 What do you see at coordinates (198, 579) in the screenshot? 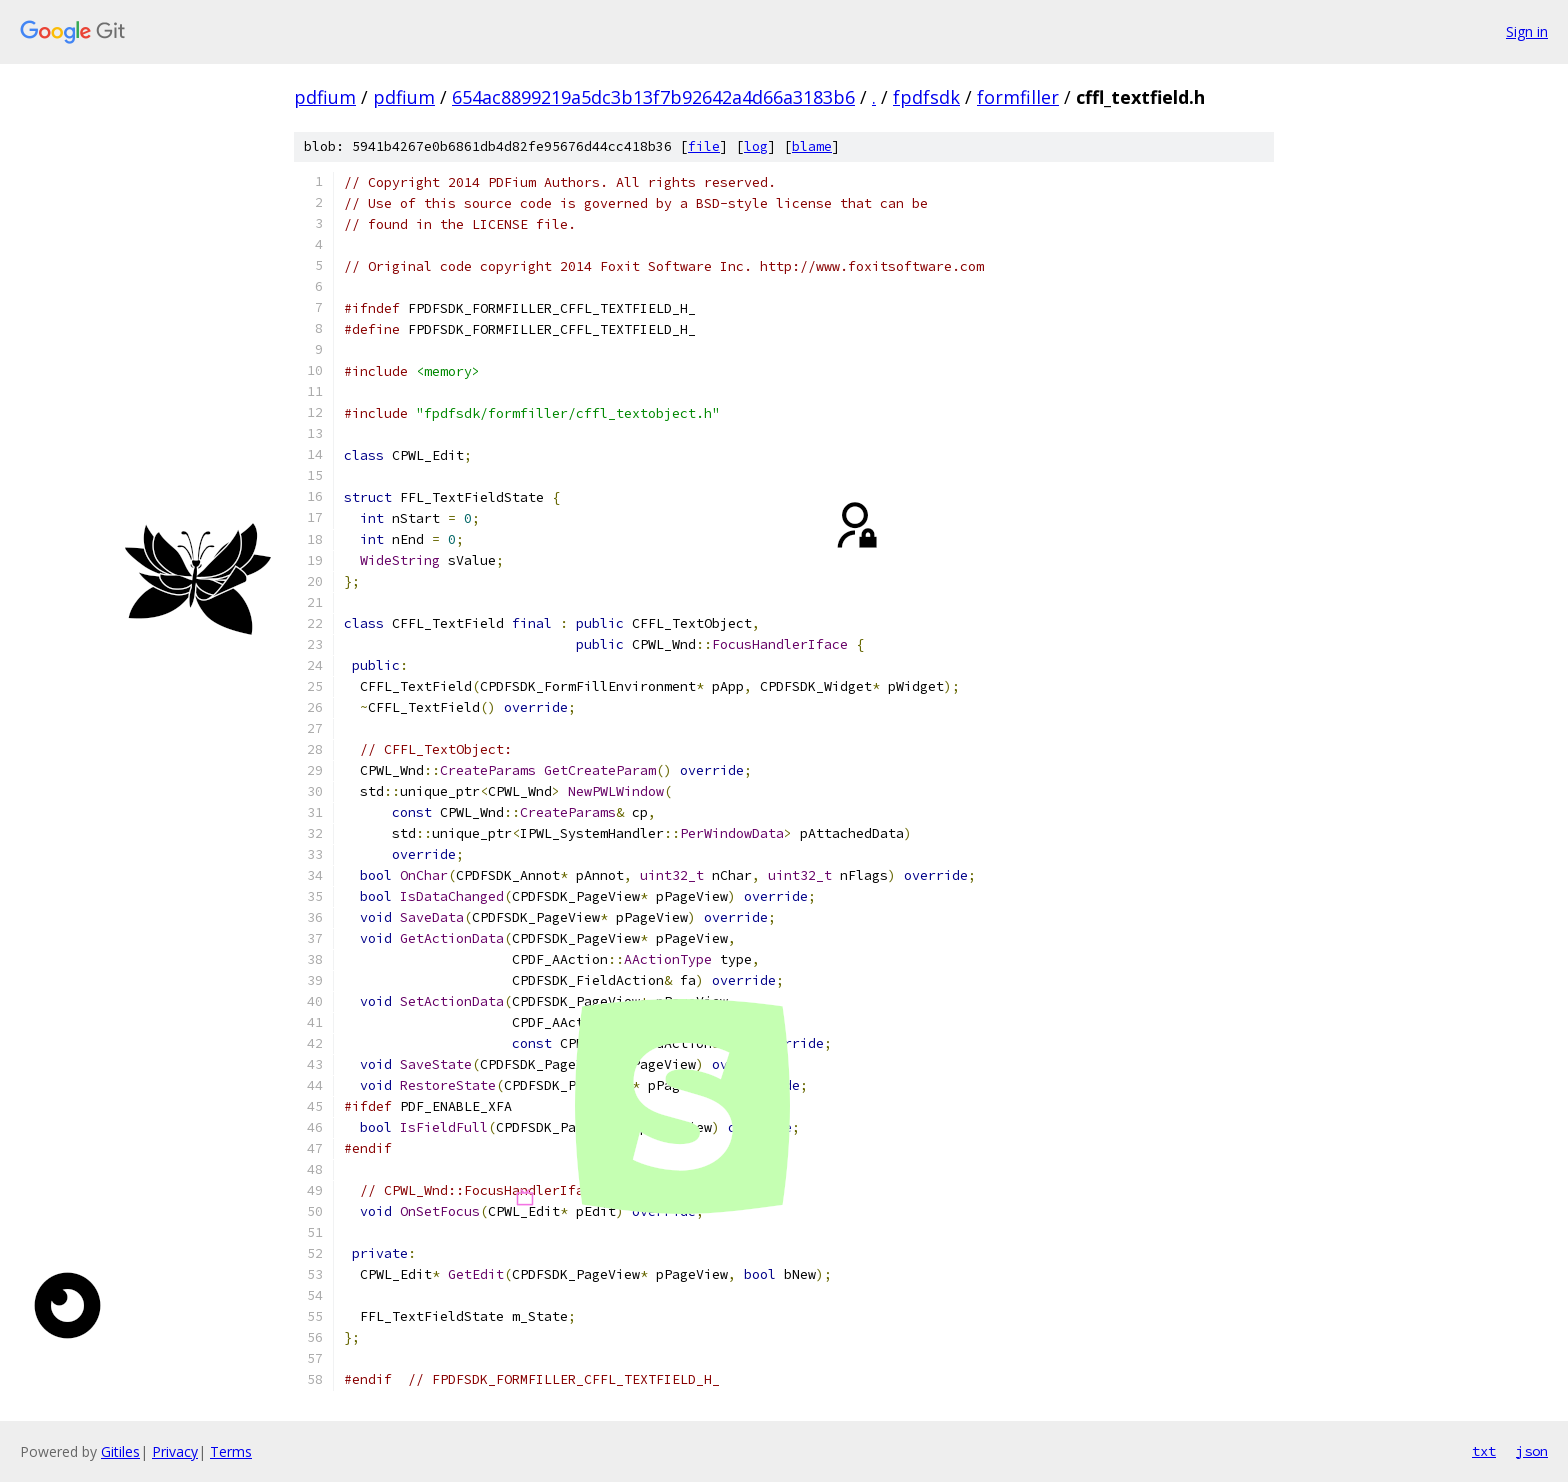
I see `wiki.js documentation or knowledge base` at bounding box center [198, 579].